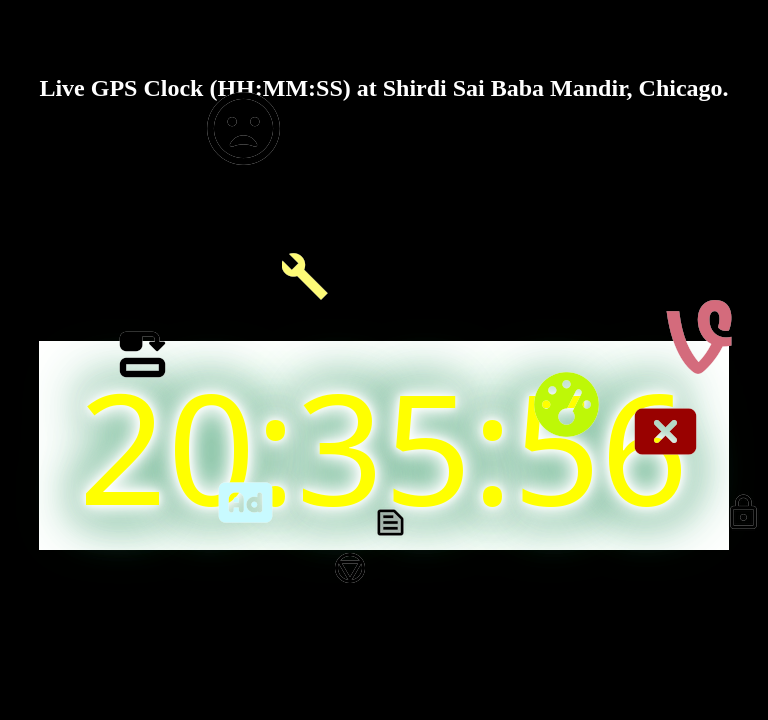 This screenshot has width=768, height=720. I want to click on access settings or configuration options, so click(305, 276).